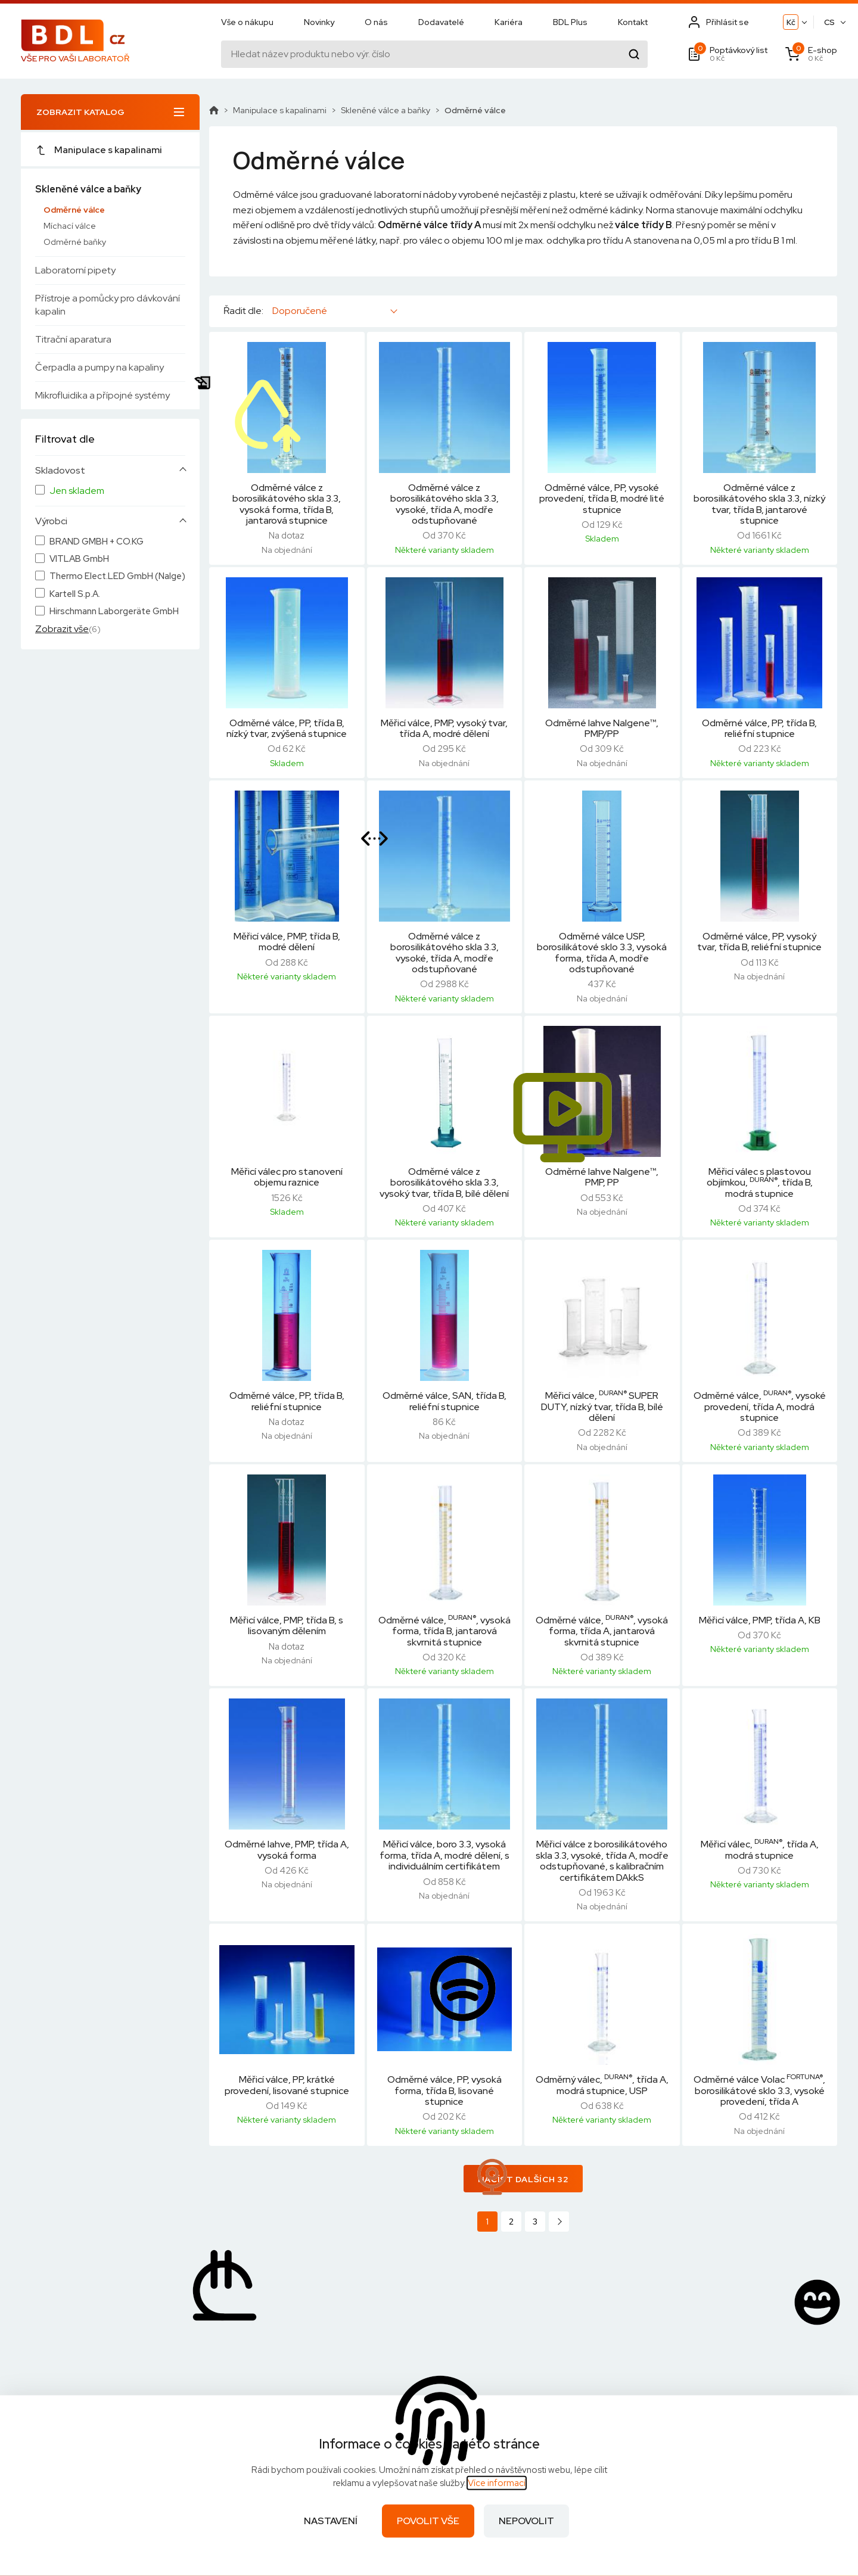 This screenshot has height=2576, width=858. I want to click on add a reaction to a message, so click(817, 2302).